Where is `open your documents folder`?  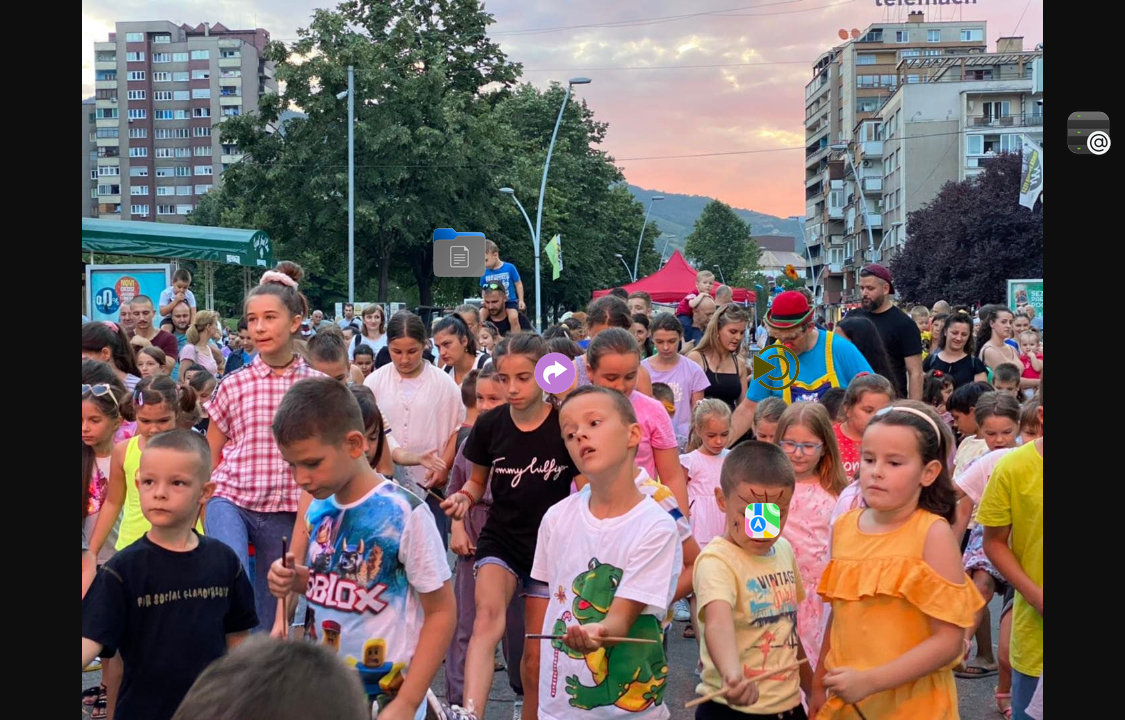 open your documents folder is located at coordinates (459, 252).